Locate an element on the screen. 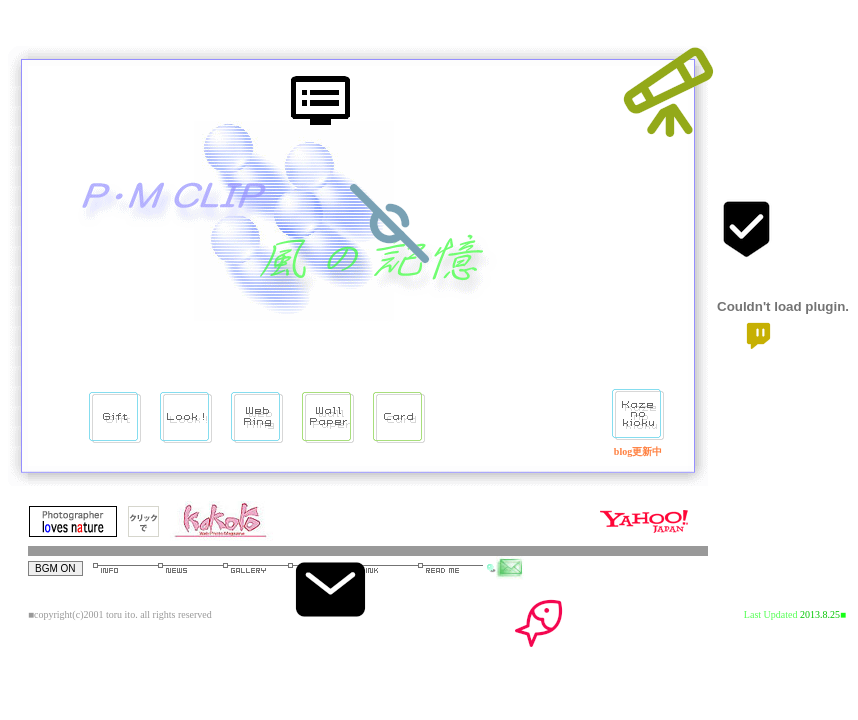 The width and height of the screenshot is (858, 720). open your email inbox is located at coordinates (330, 589).